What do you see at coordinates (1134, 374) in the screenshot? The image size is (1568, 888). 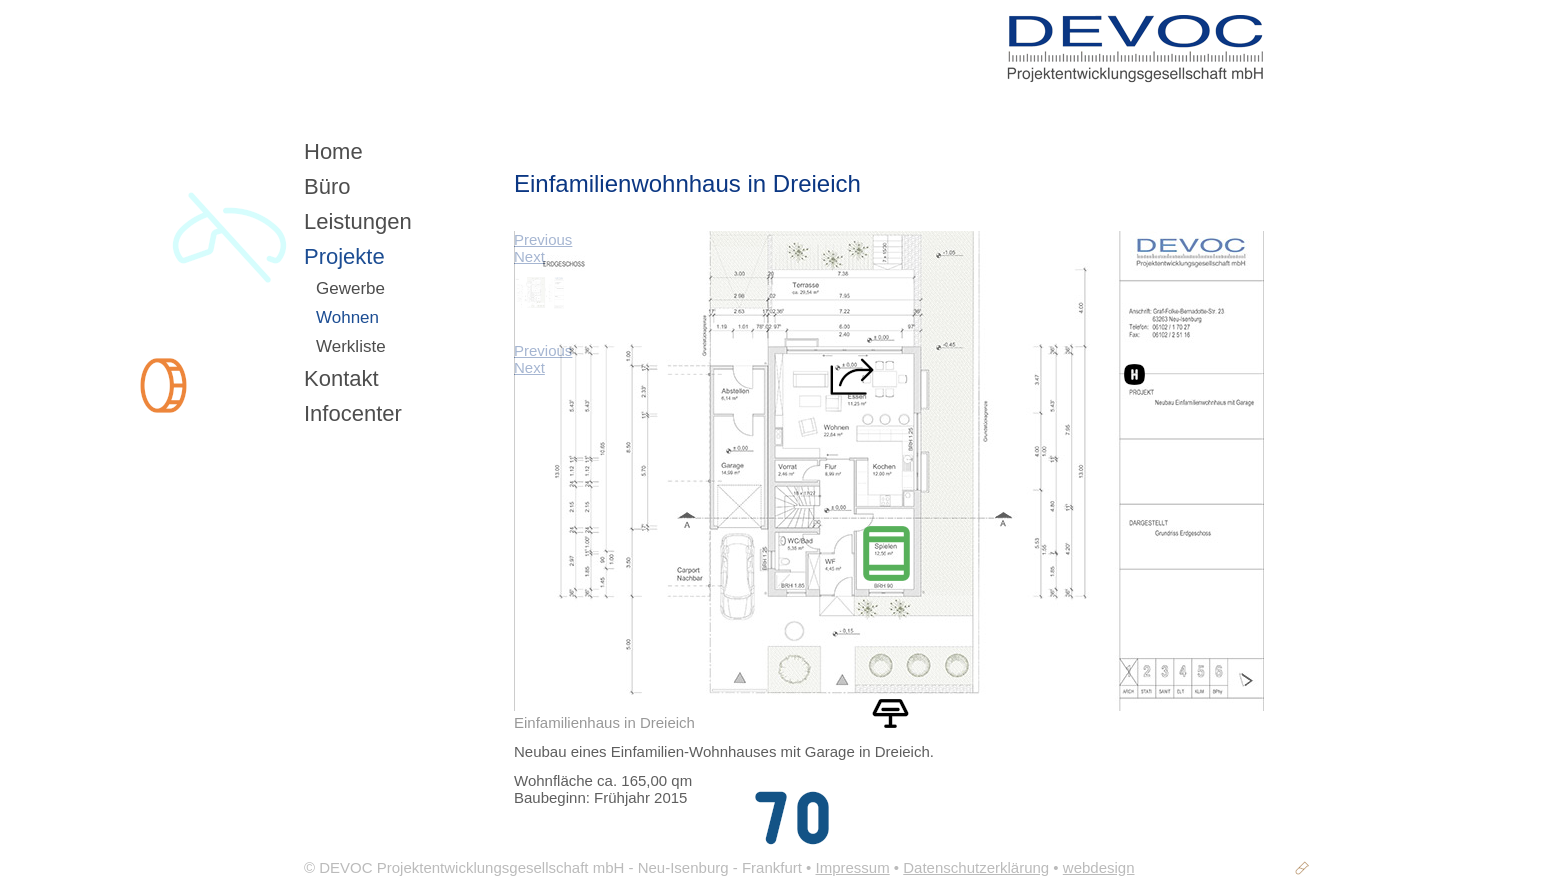 I see `access help or support section` at bounding box center [1134, 374].